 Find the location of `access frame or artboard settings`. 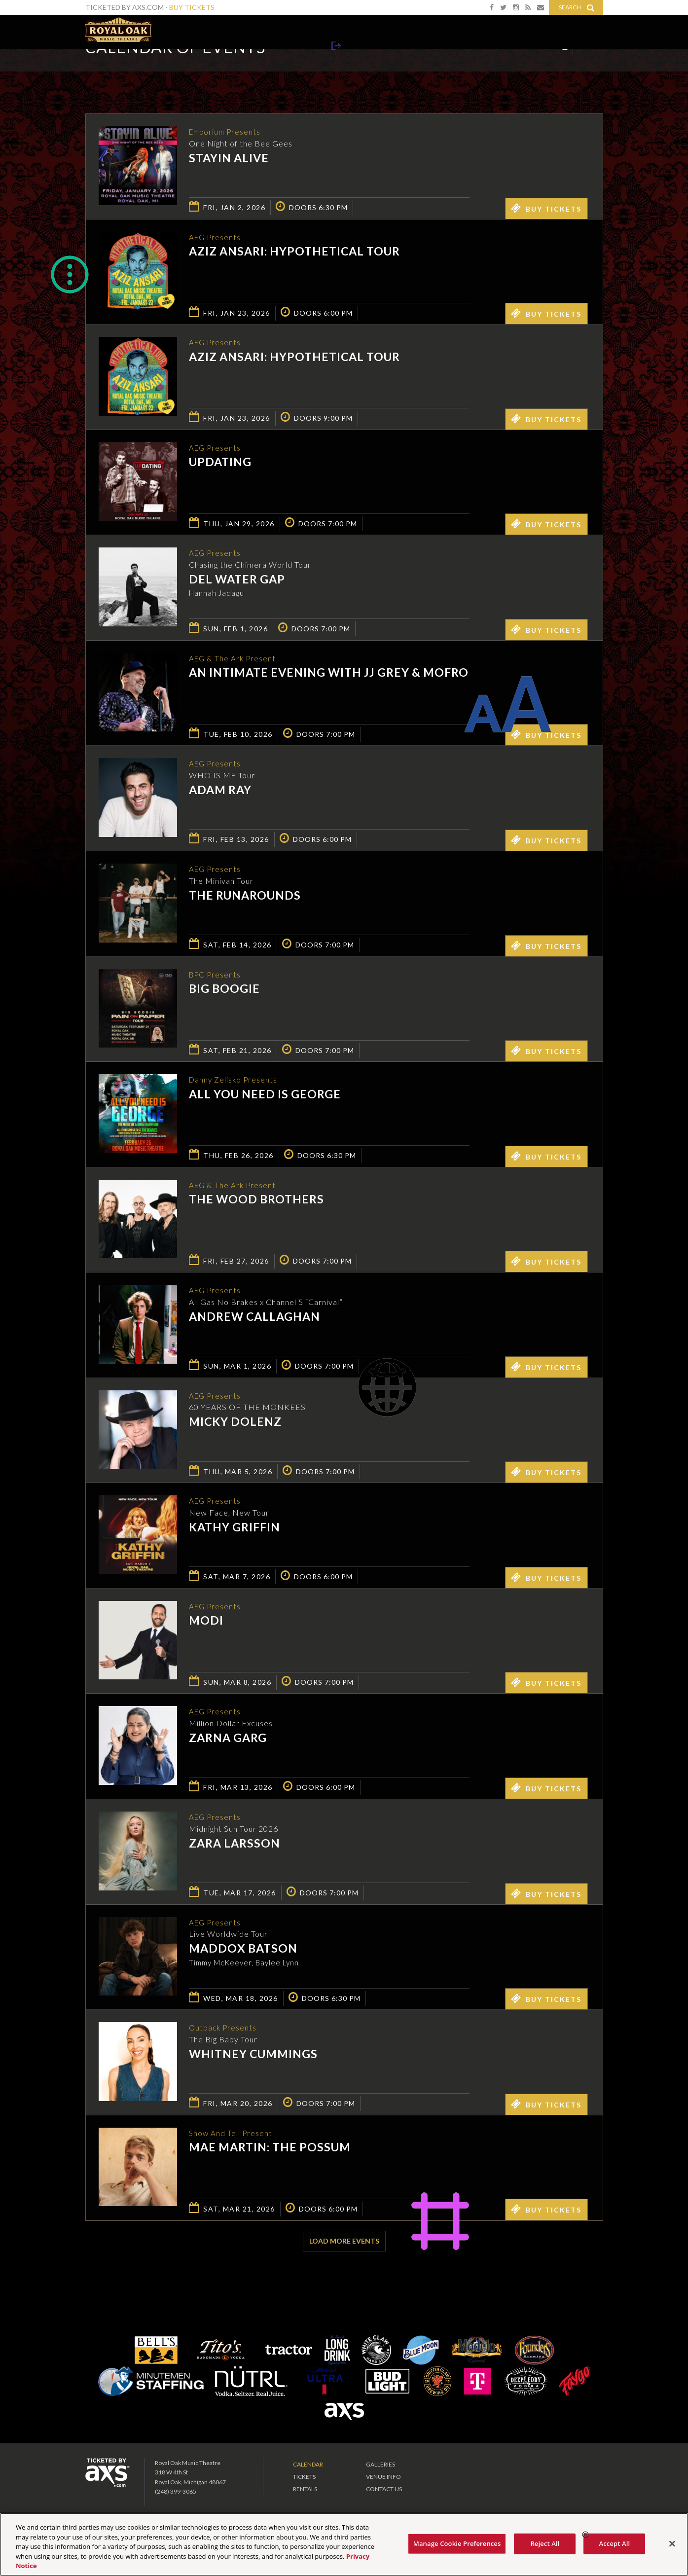

access frame or artboard settings is located at coordinates (440, 2221).